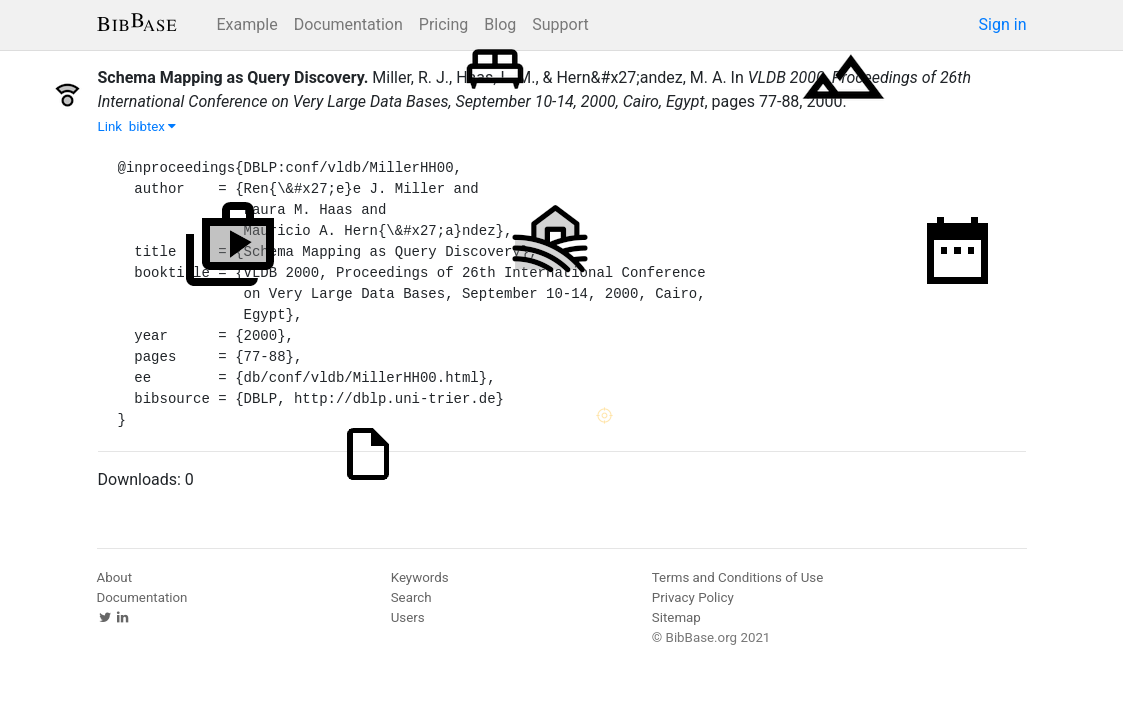 The width and height of the screenshot is (1123, 721). Describe the element at coordinates (368, 454) in the screenshot. I see `insert or attach a file` at that location.